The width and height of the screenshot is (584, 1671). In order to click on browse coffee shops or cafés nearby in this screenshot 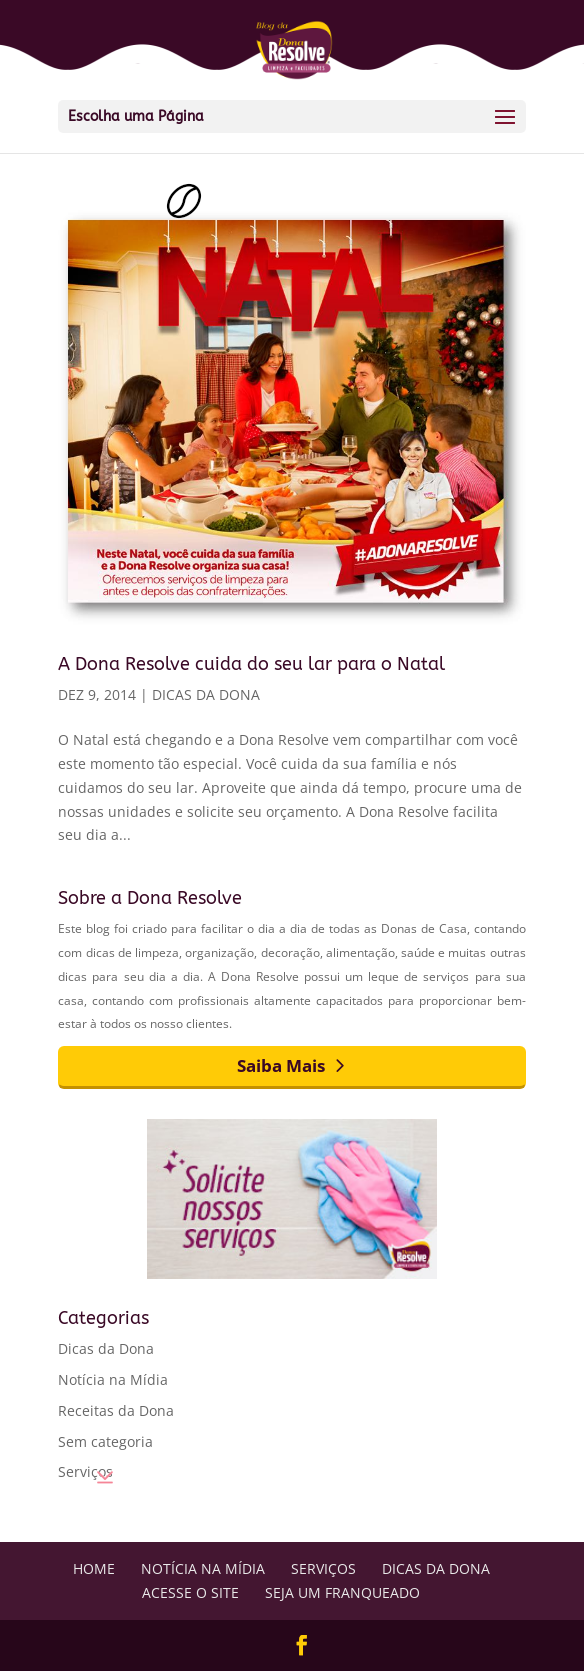, I will do `click(184, 201)`.